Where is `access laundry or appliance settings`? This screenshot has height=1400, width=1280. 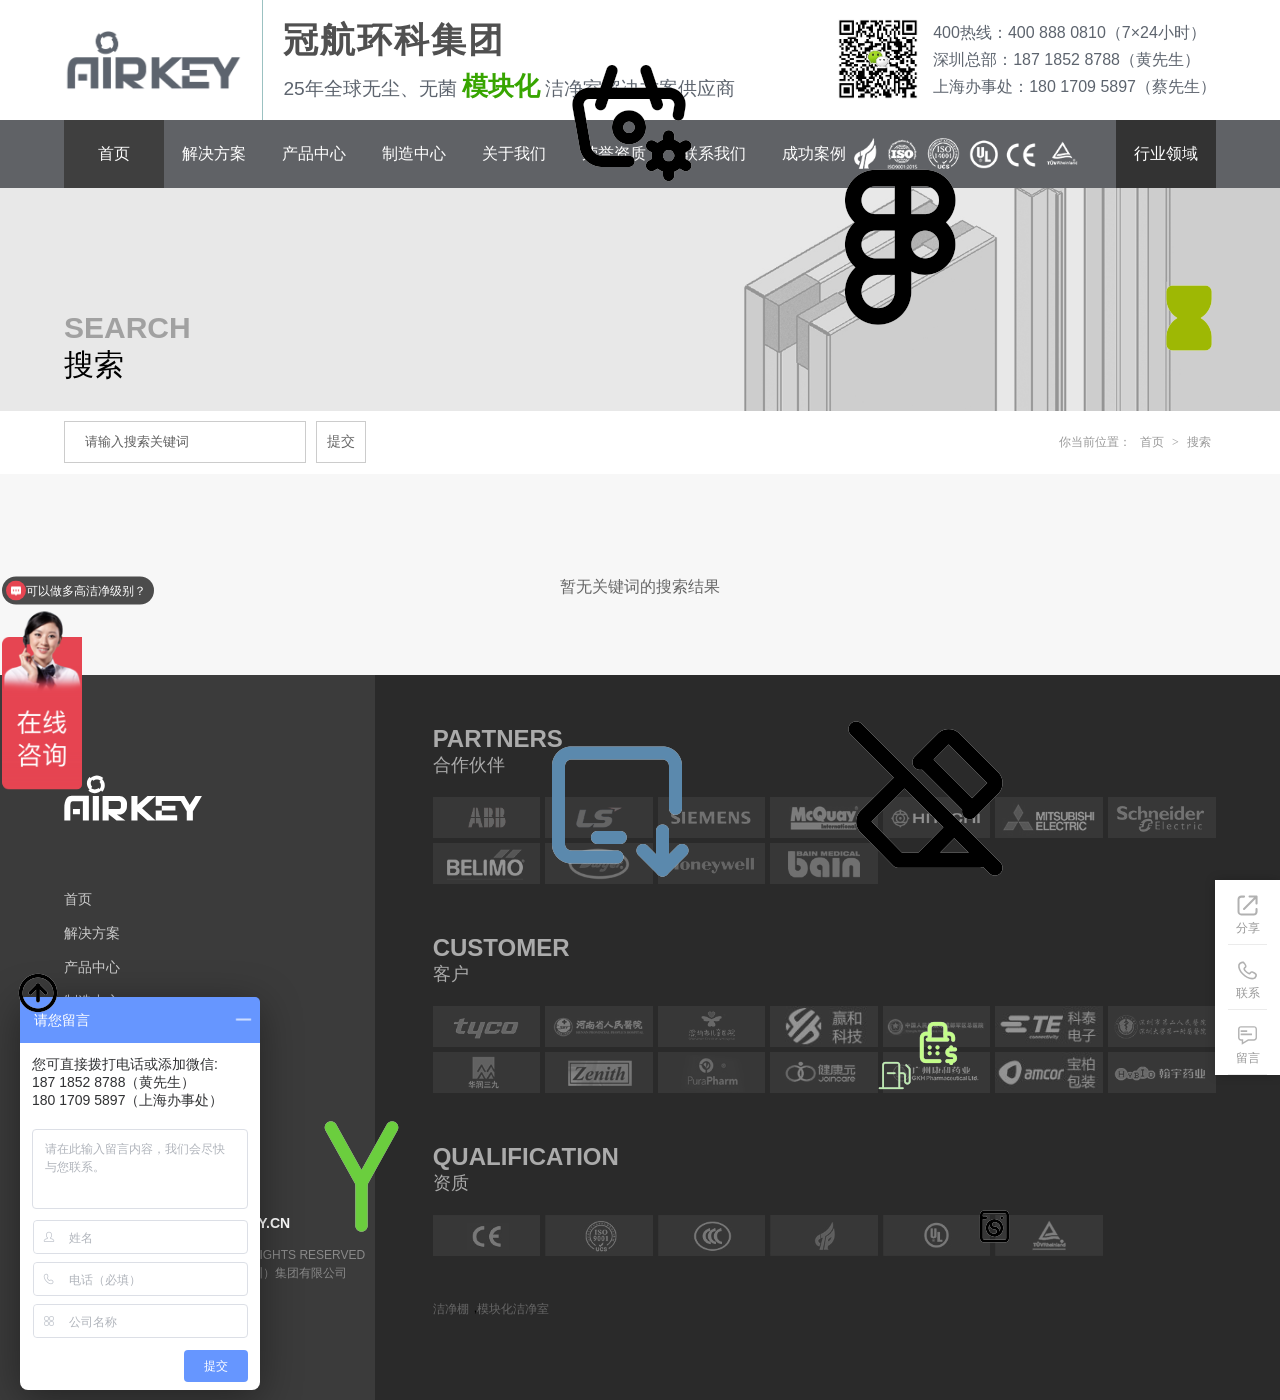
access laundry or appliance settings is located at coordinates (994, 1226).